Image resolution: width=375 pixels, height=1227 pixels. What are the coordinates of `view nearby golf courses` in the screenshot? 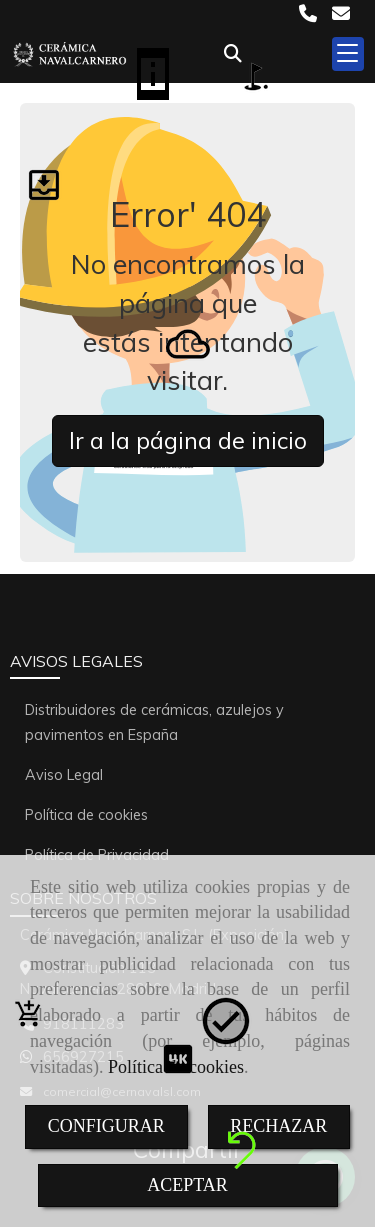 It's located at (255, 76).